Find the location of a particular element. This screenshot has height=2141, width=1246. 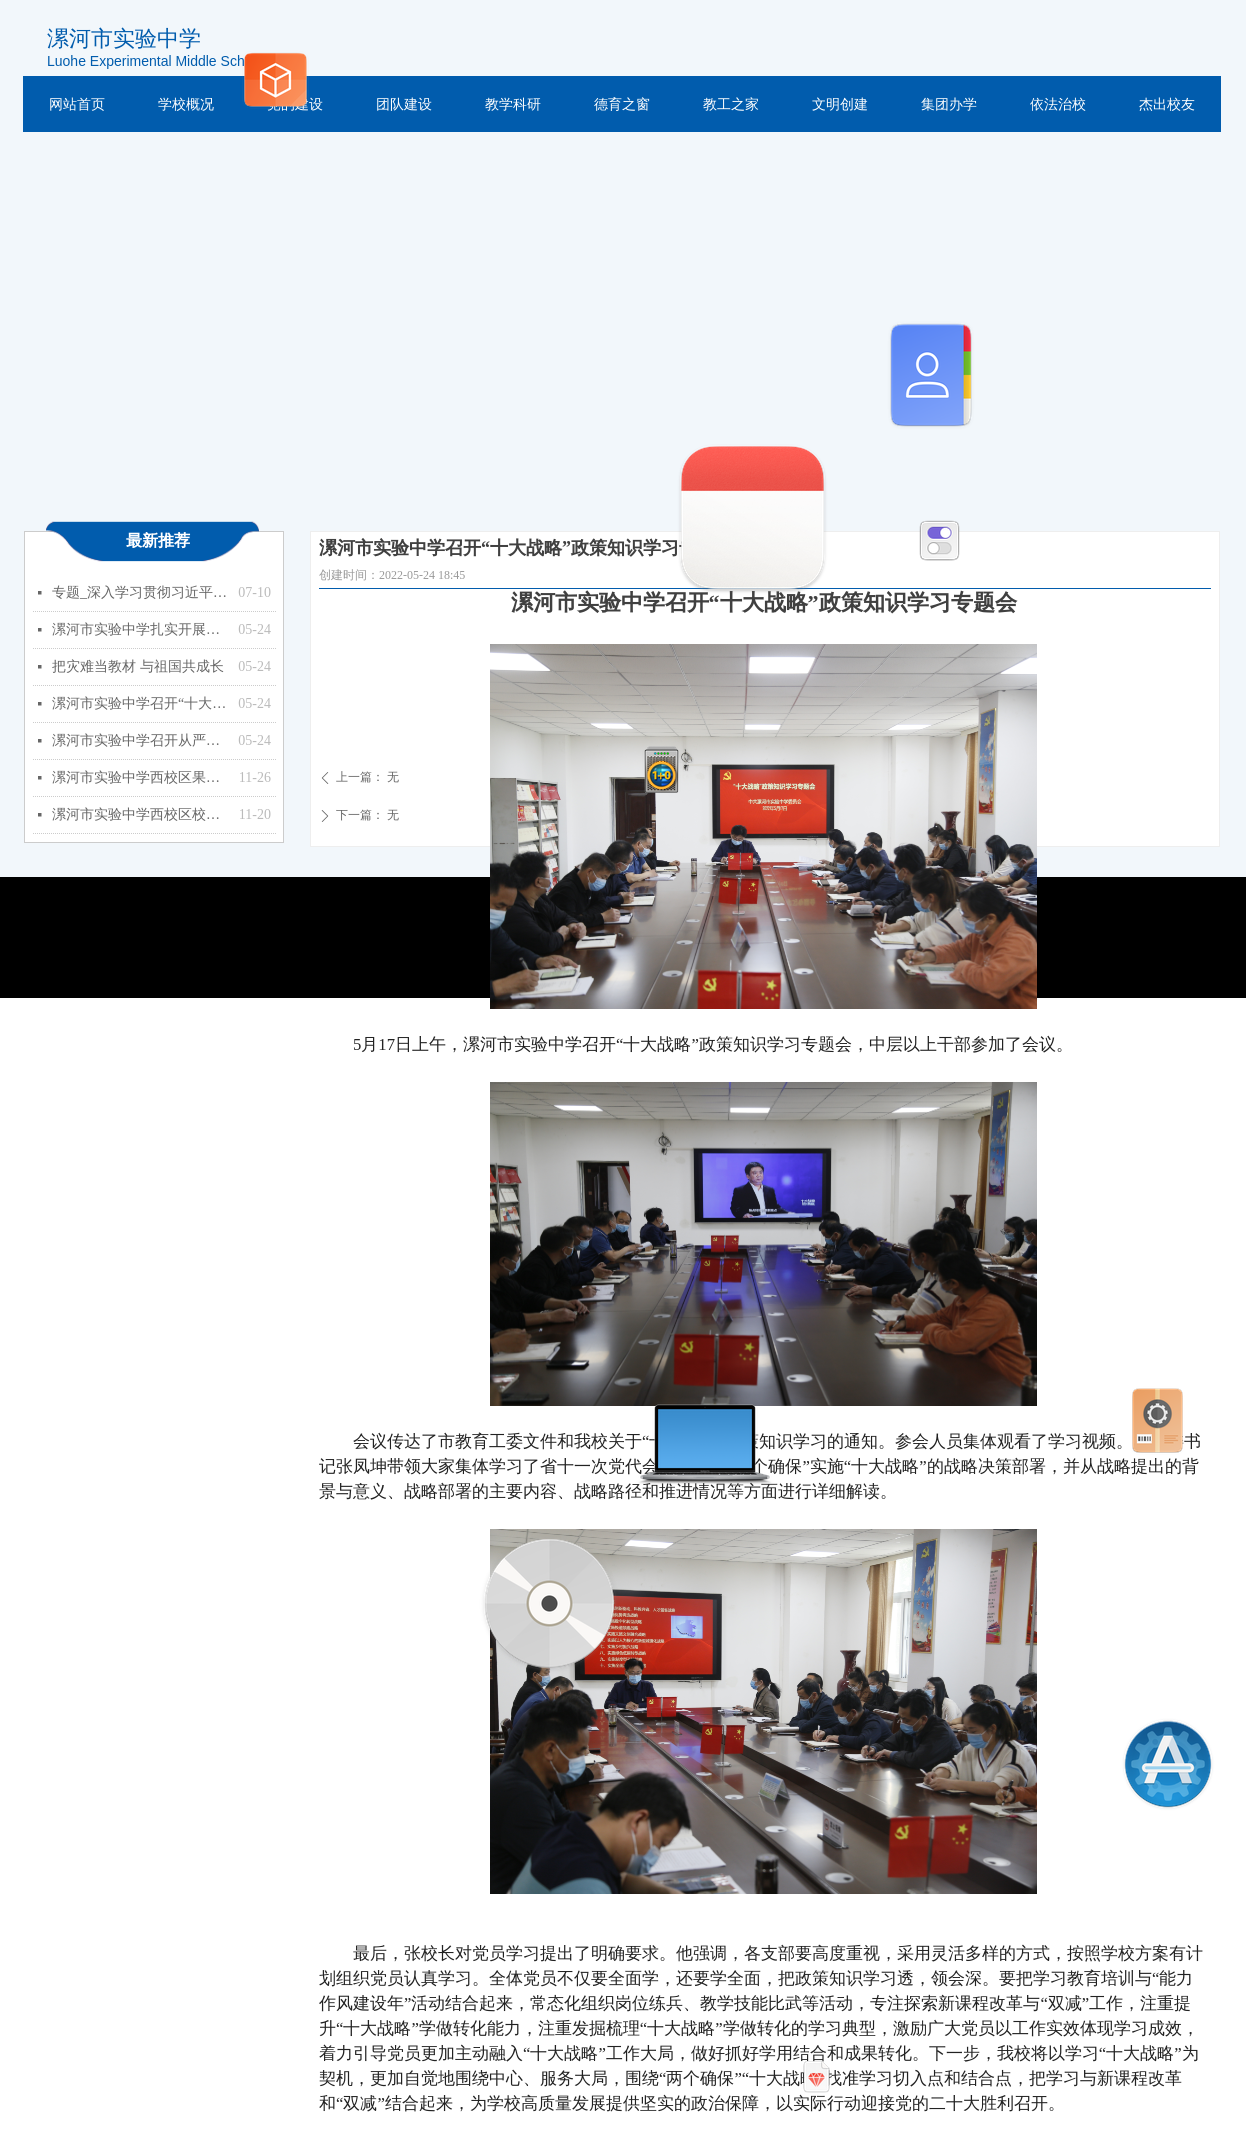

indicates package manager is processing is located at coordinates (1157, 1420).